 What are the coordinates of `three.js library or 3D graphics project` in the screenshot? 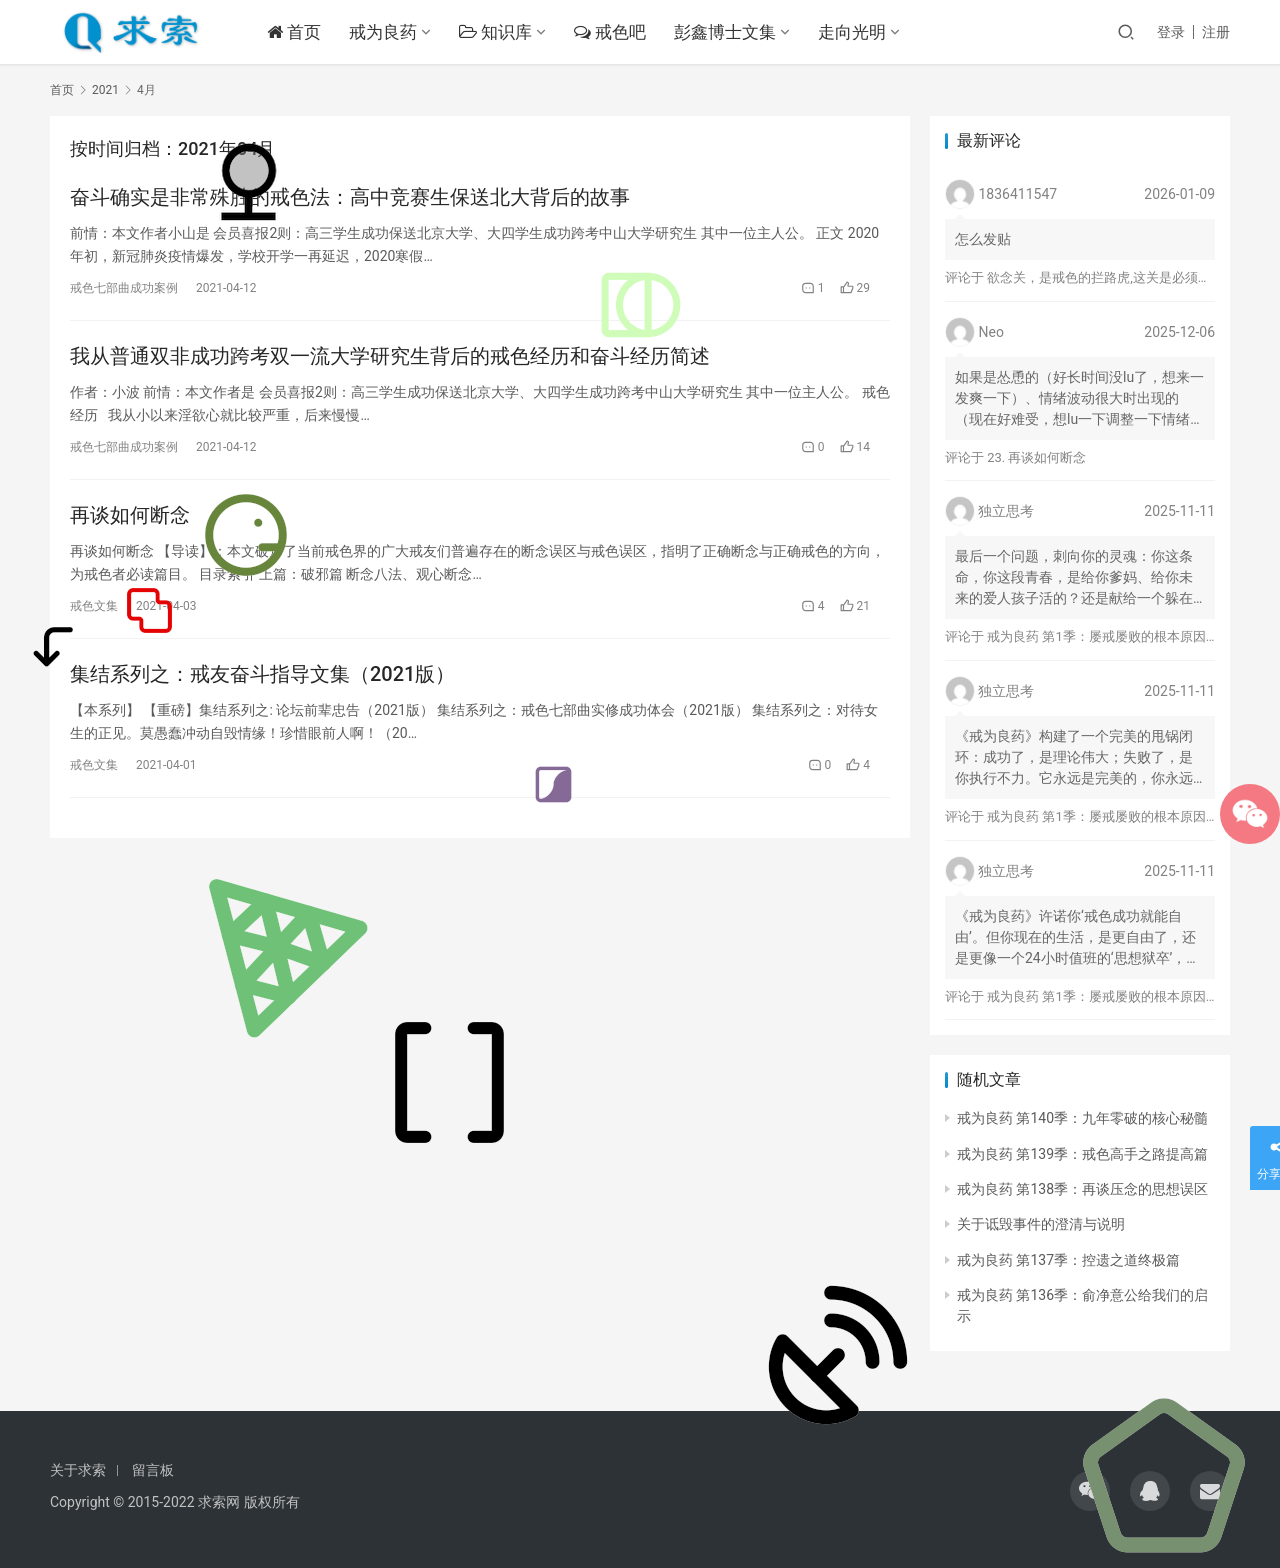 It's located at (284, 954).